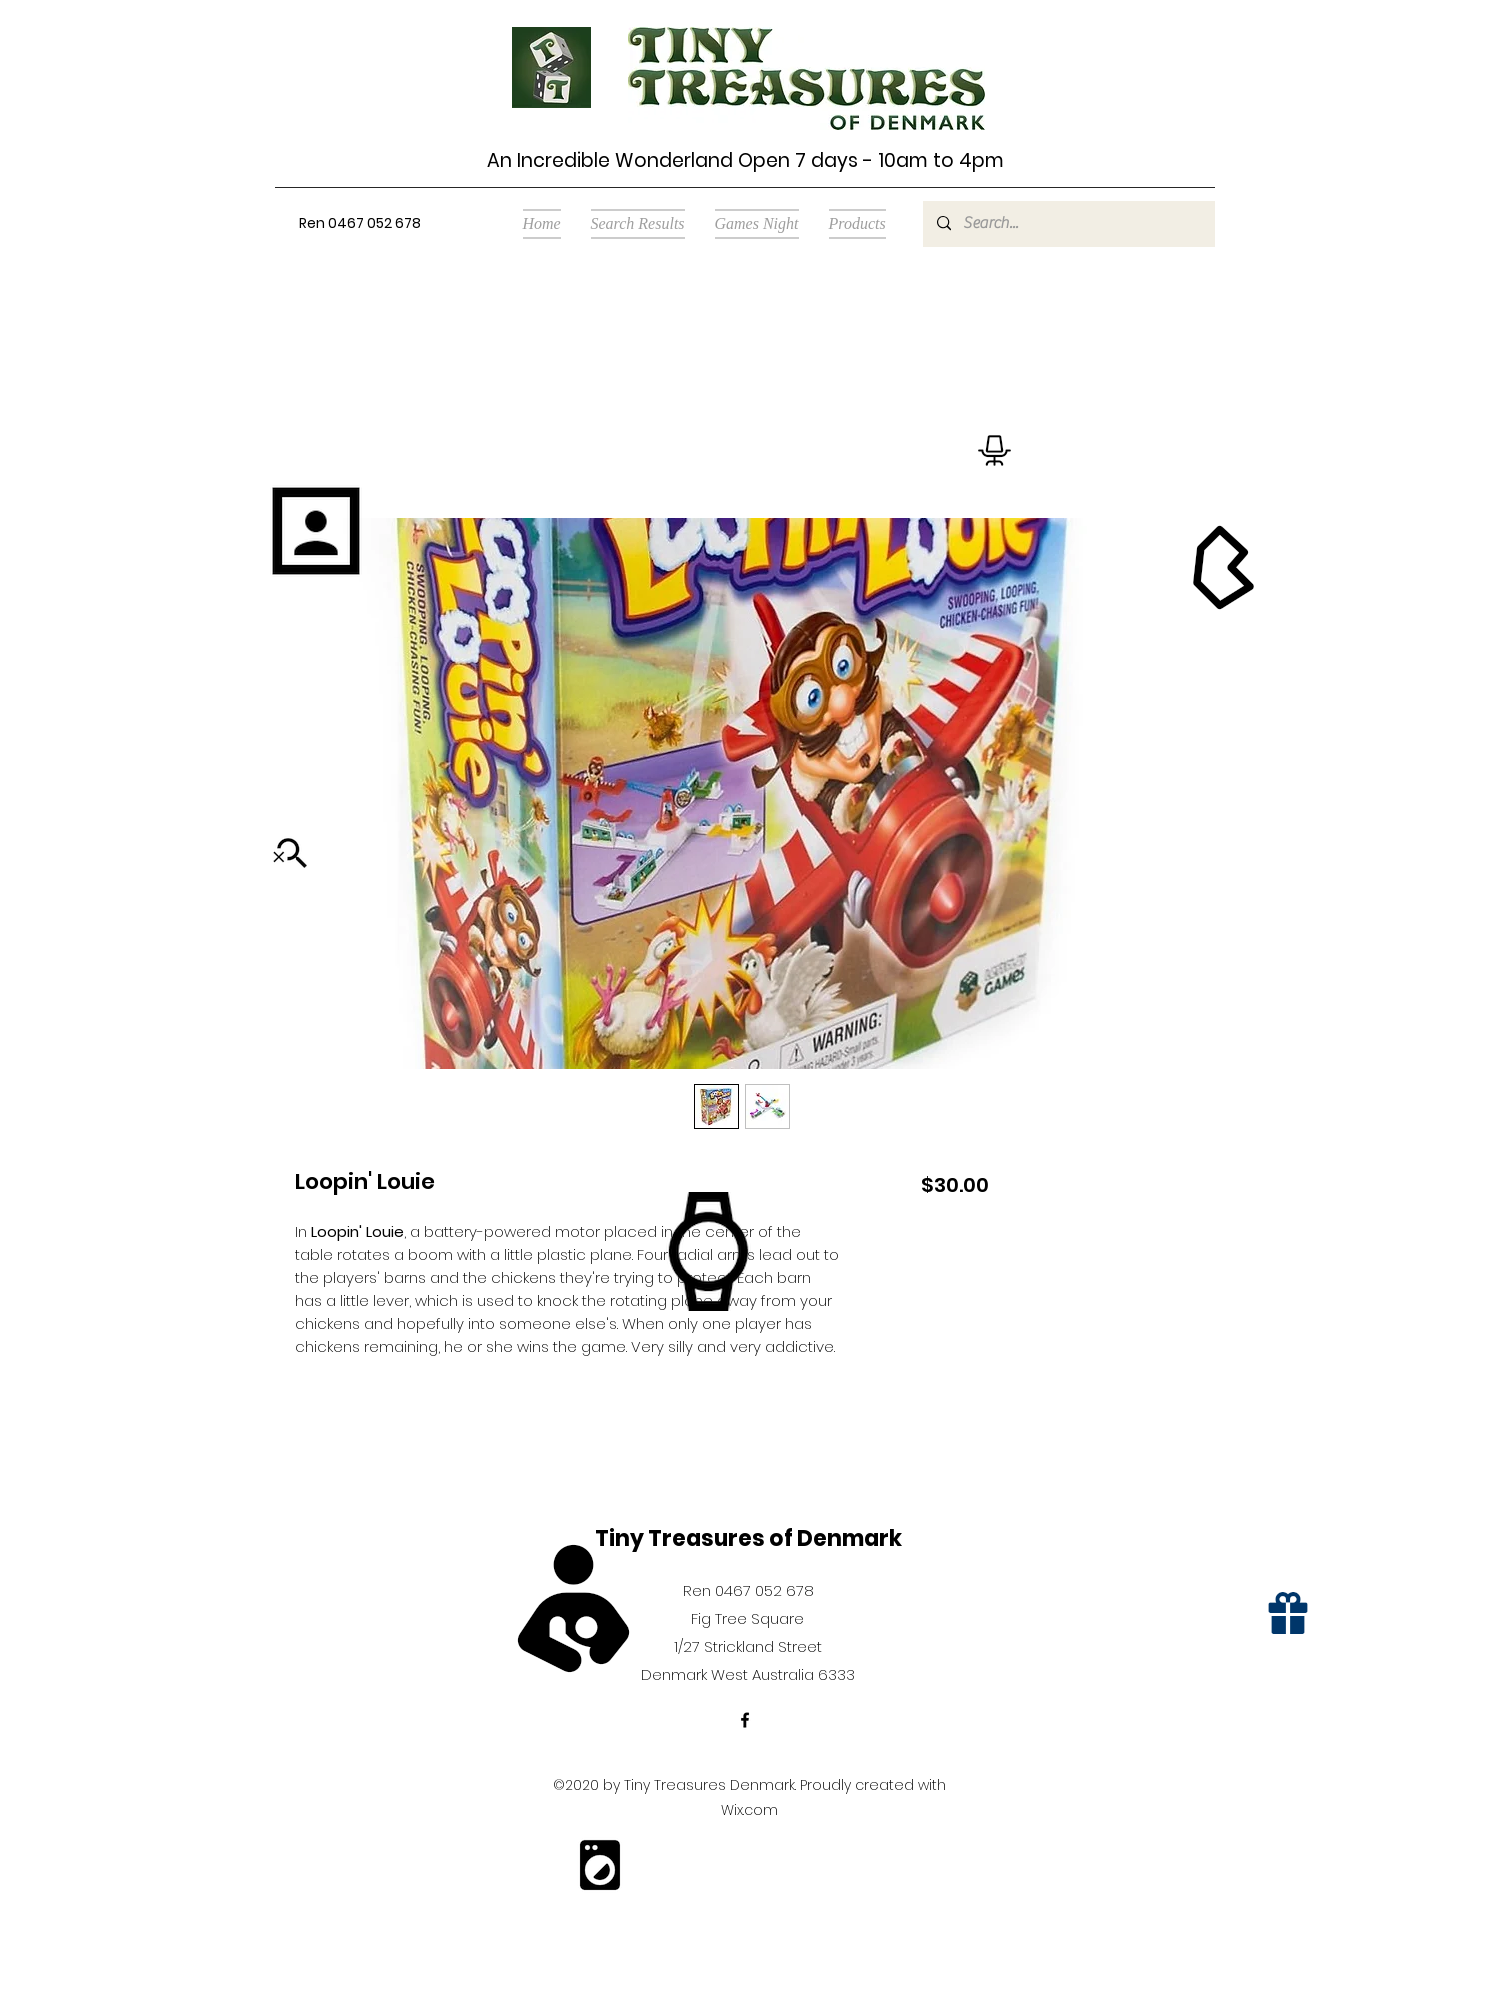 The height and width of the screenshot is (2013, 1489). I want to click on indicates a breastfeeding or nursing room, so click(573, 1608).